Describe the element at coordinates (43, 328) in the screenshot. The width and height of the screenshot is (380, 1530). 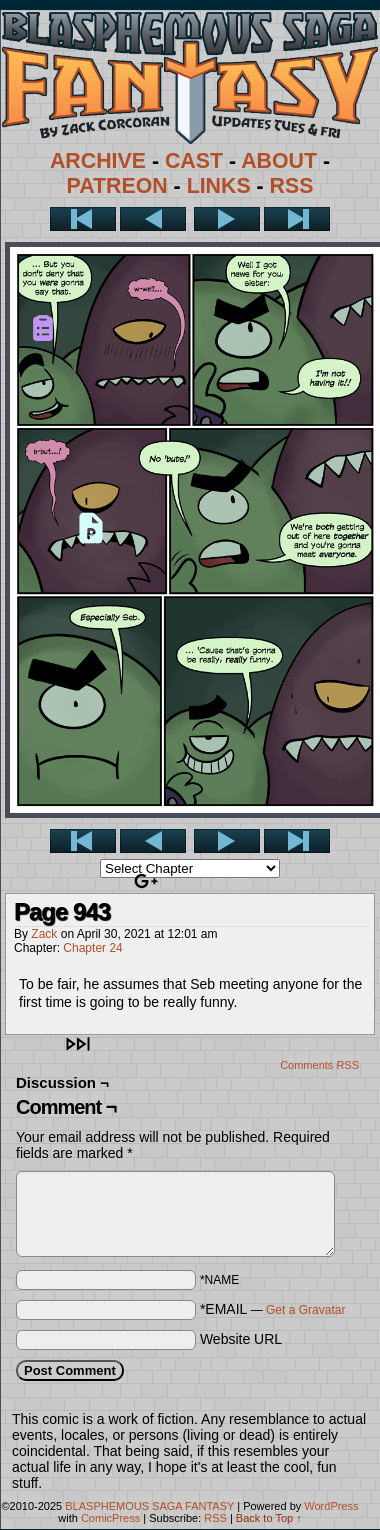
I see `view checklist or task list` at that location.